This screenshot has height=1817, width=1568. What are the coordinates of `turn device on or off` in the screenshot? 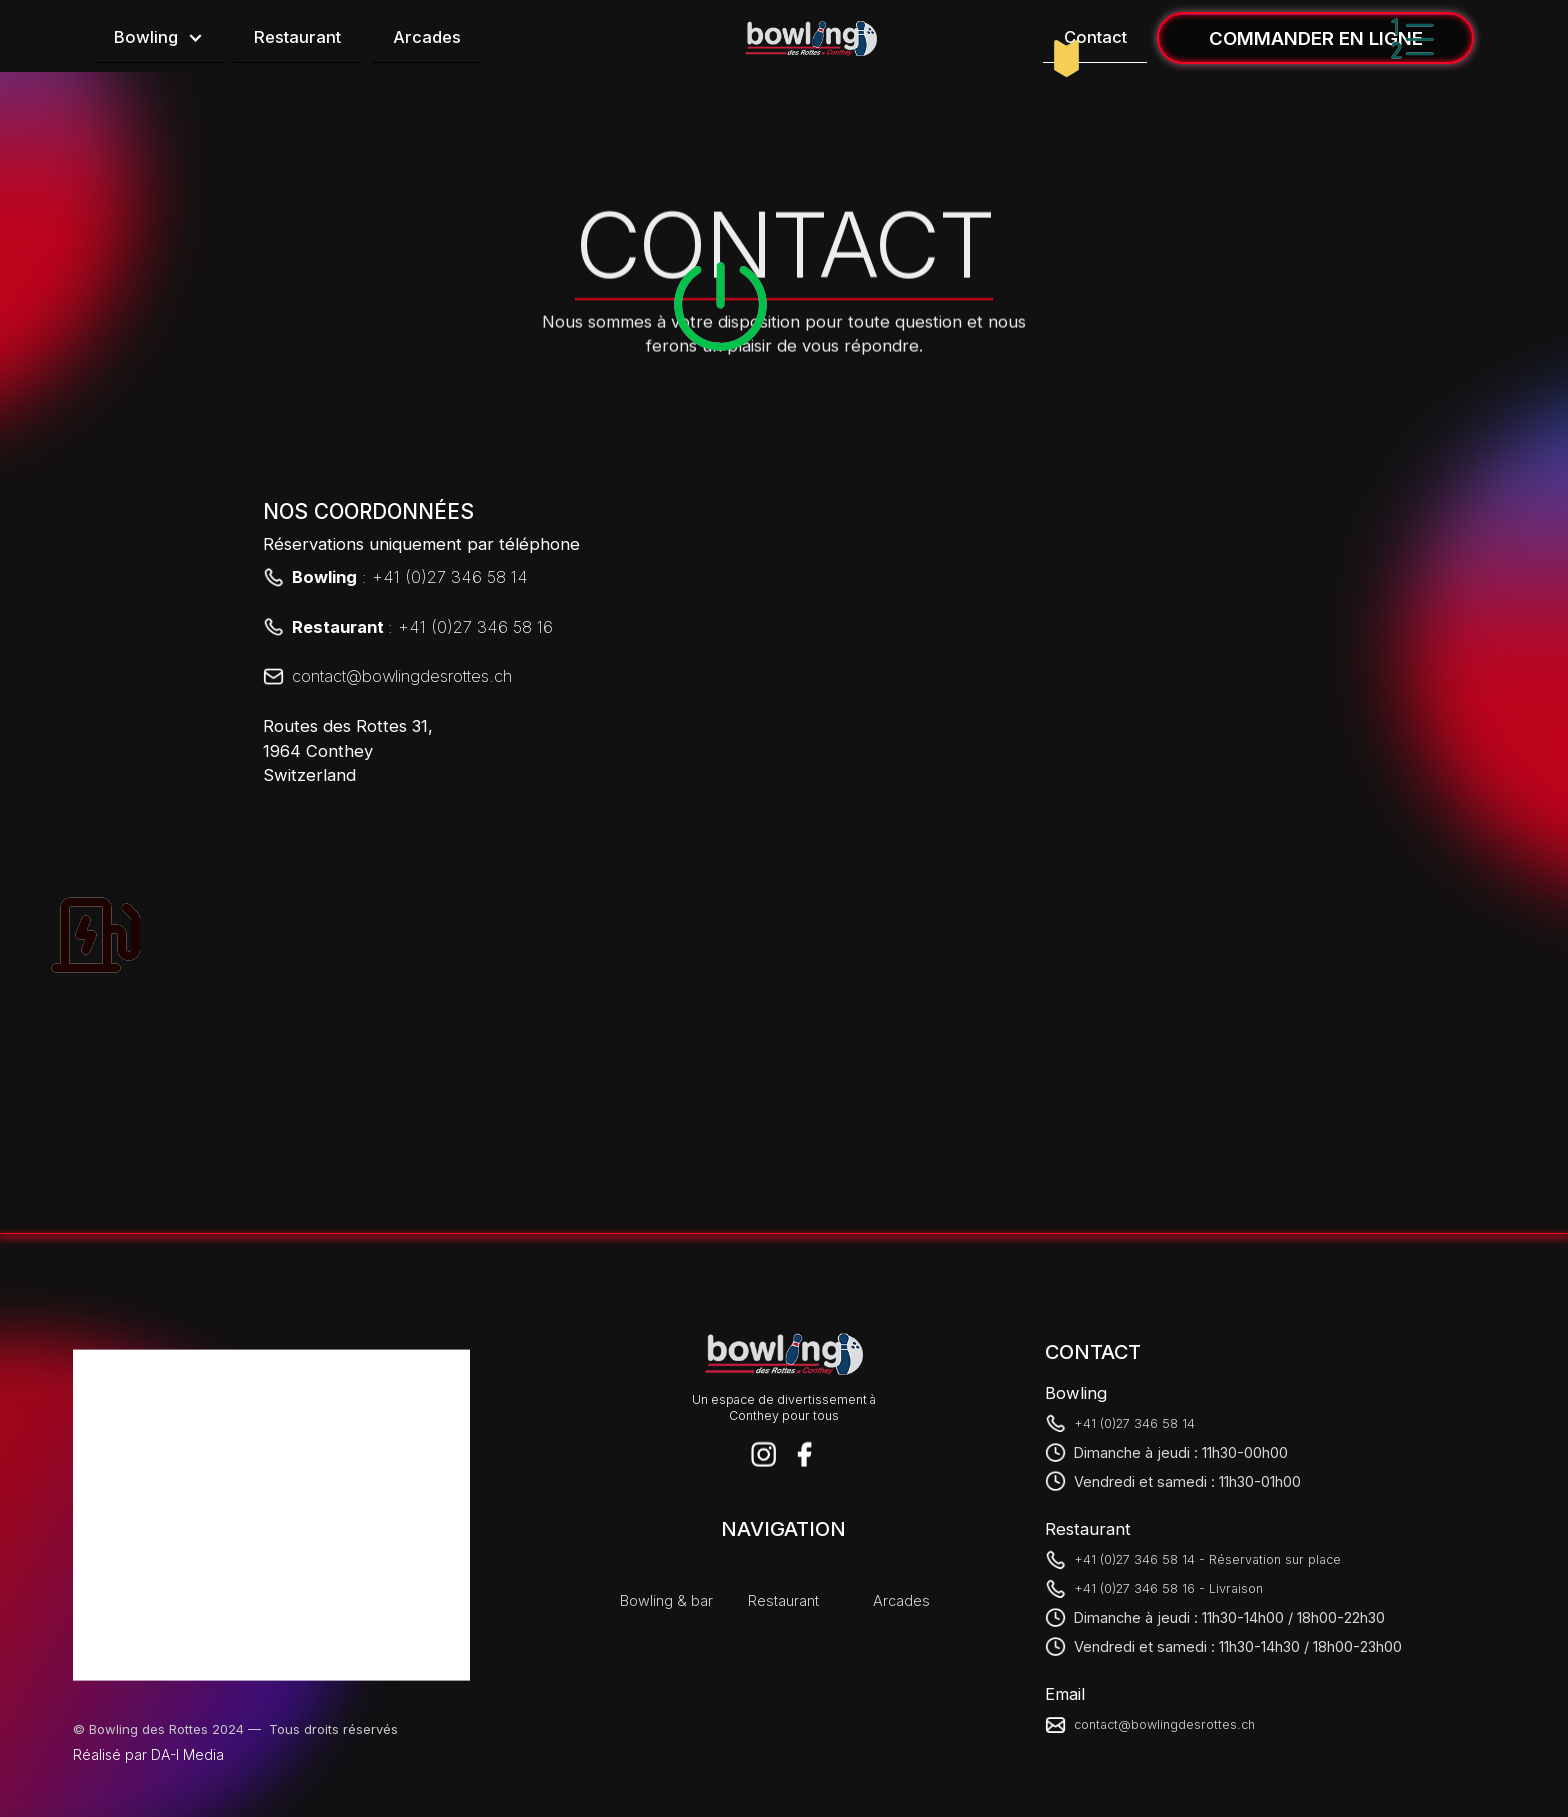 It's located at (720, 304).